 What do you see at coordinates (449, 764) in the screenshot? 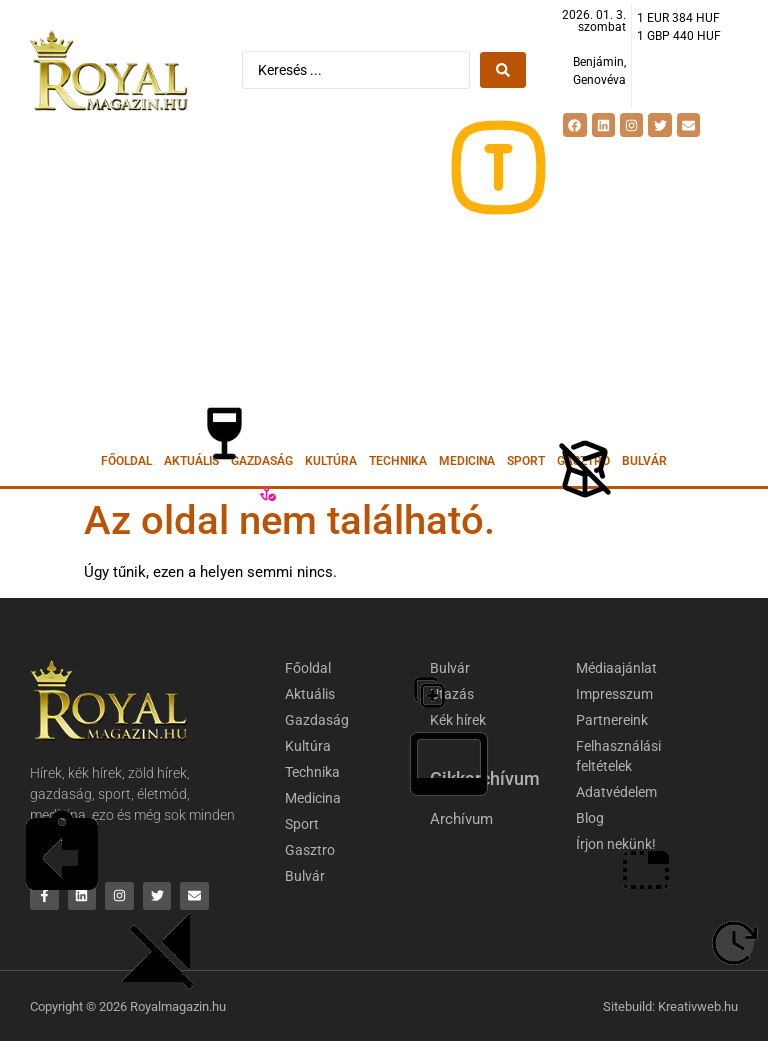
I see `video player with subtitle or caption bar` at bounding box center [449, 764].